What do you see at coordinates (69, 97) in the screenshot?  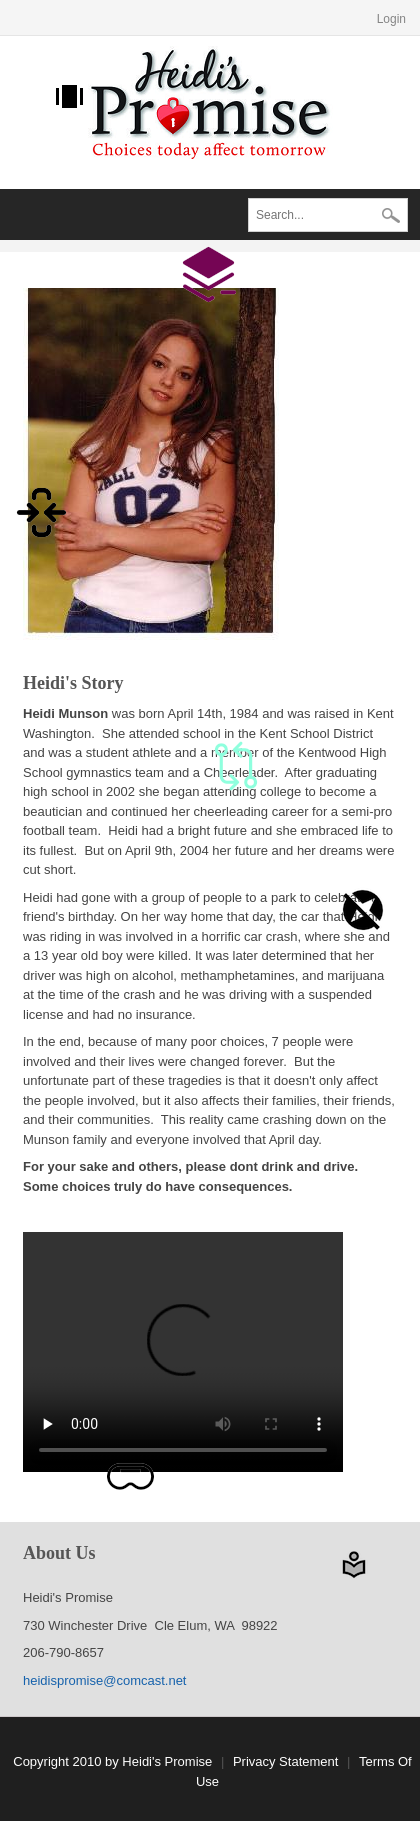 I see `view stories or vertical content feed` at bounding box center [69, 97].